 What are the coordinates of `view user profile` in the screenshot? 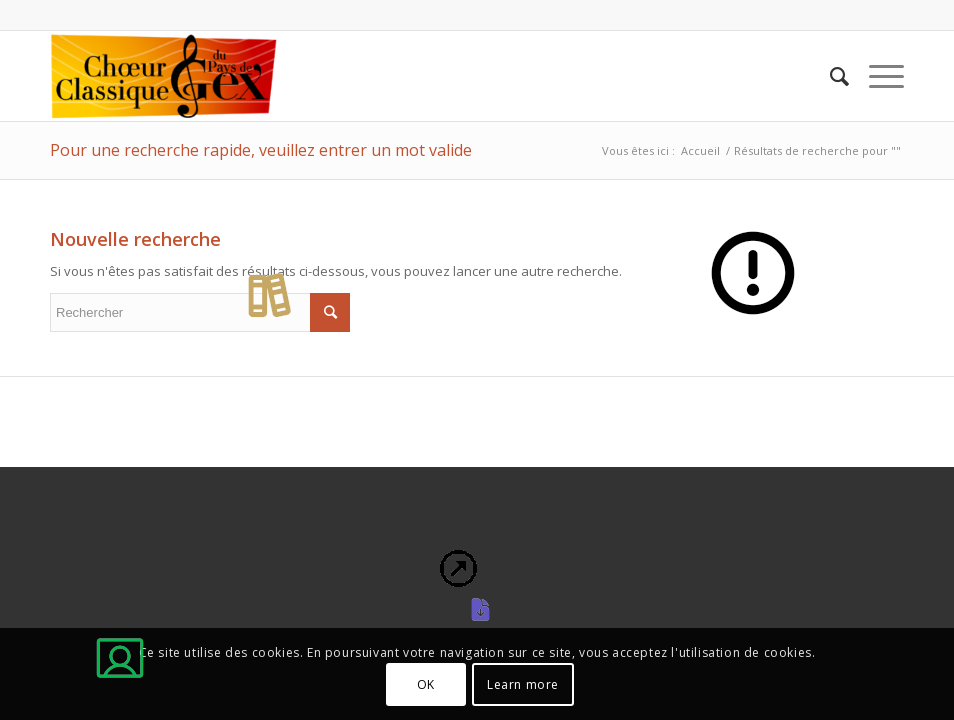 It's located at (120, 658).